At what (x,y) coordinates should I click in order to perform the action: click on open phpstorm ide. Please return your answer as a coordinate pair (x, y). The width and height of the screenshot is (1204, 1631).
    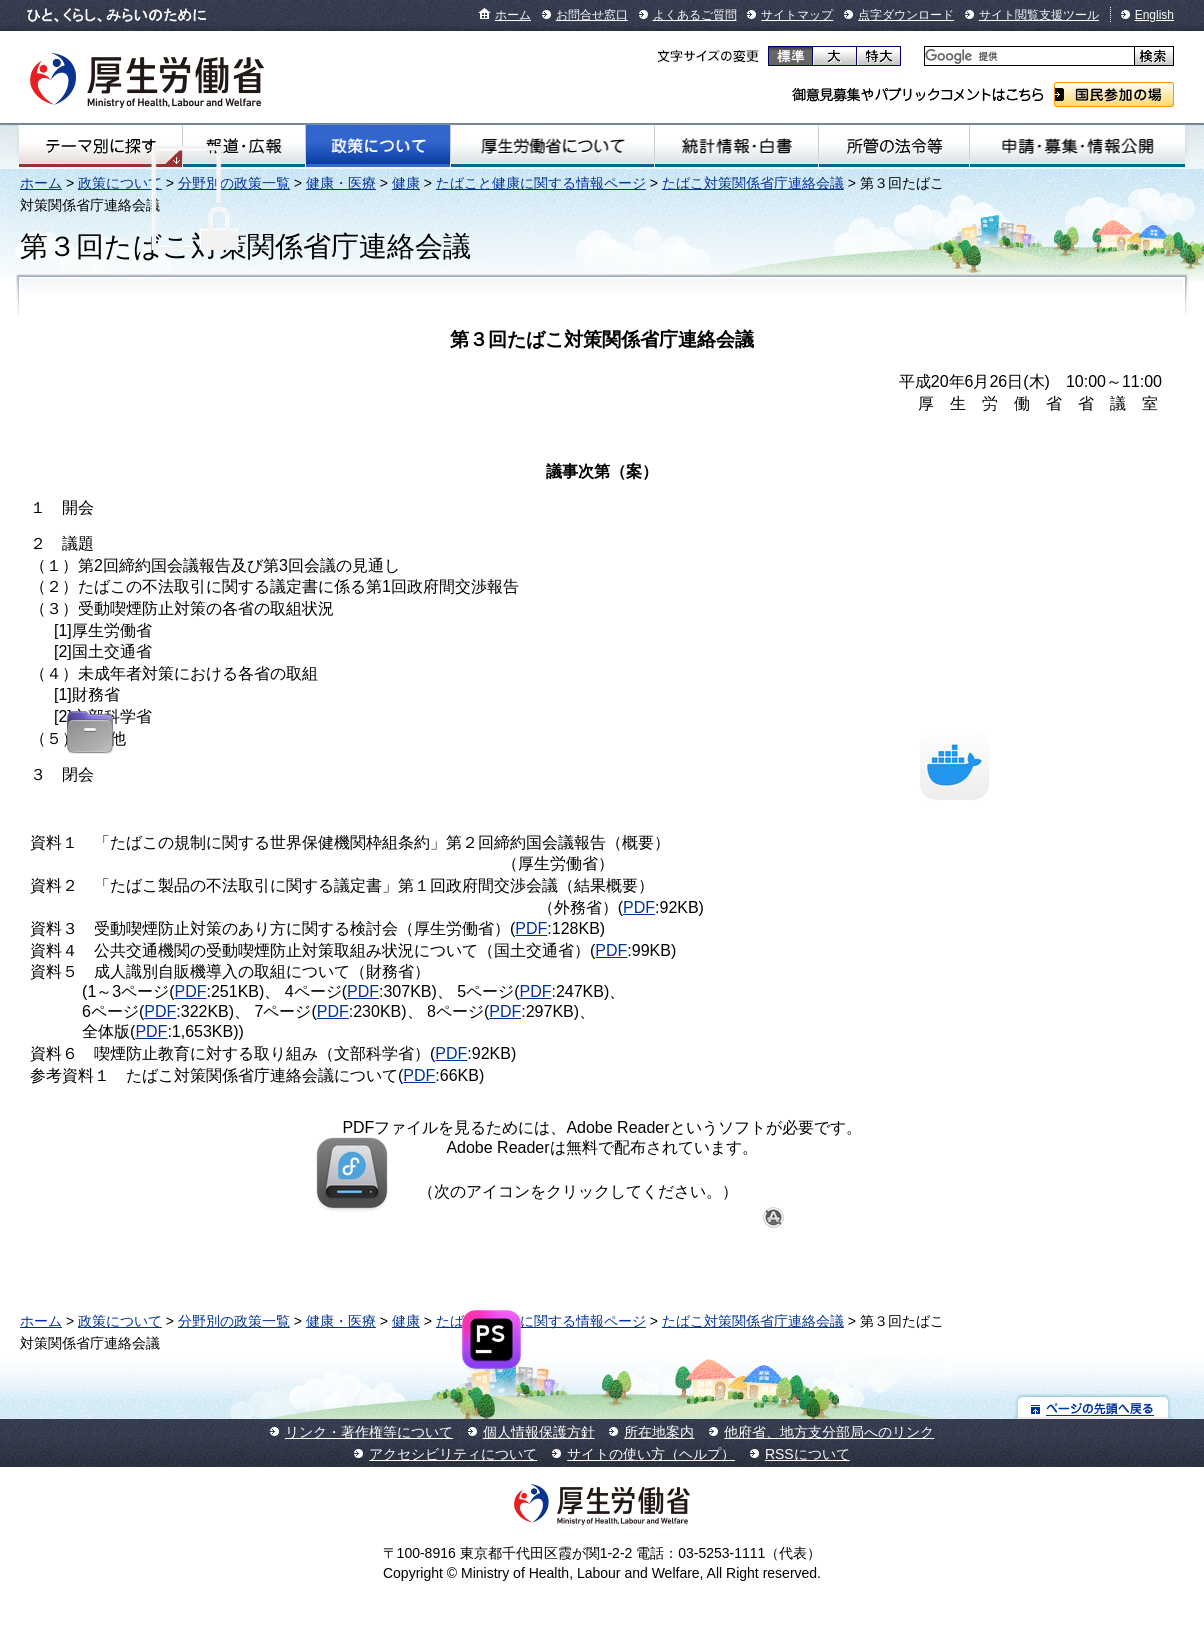
    Looking at the image, I should click on (491, 1339).